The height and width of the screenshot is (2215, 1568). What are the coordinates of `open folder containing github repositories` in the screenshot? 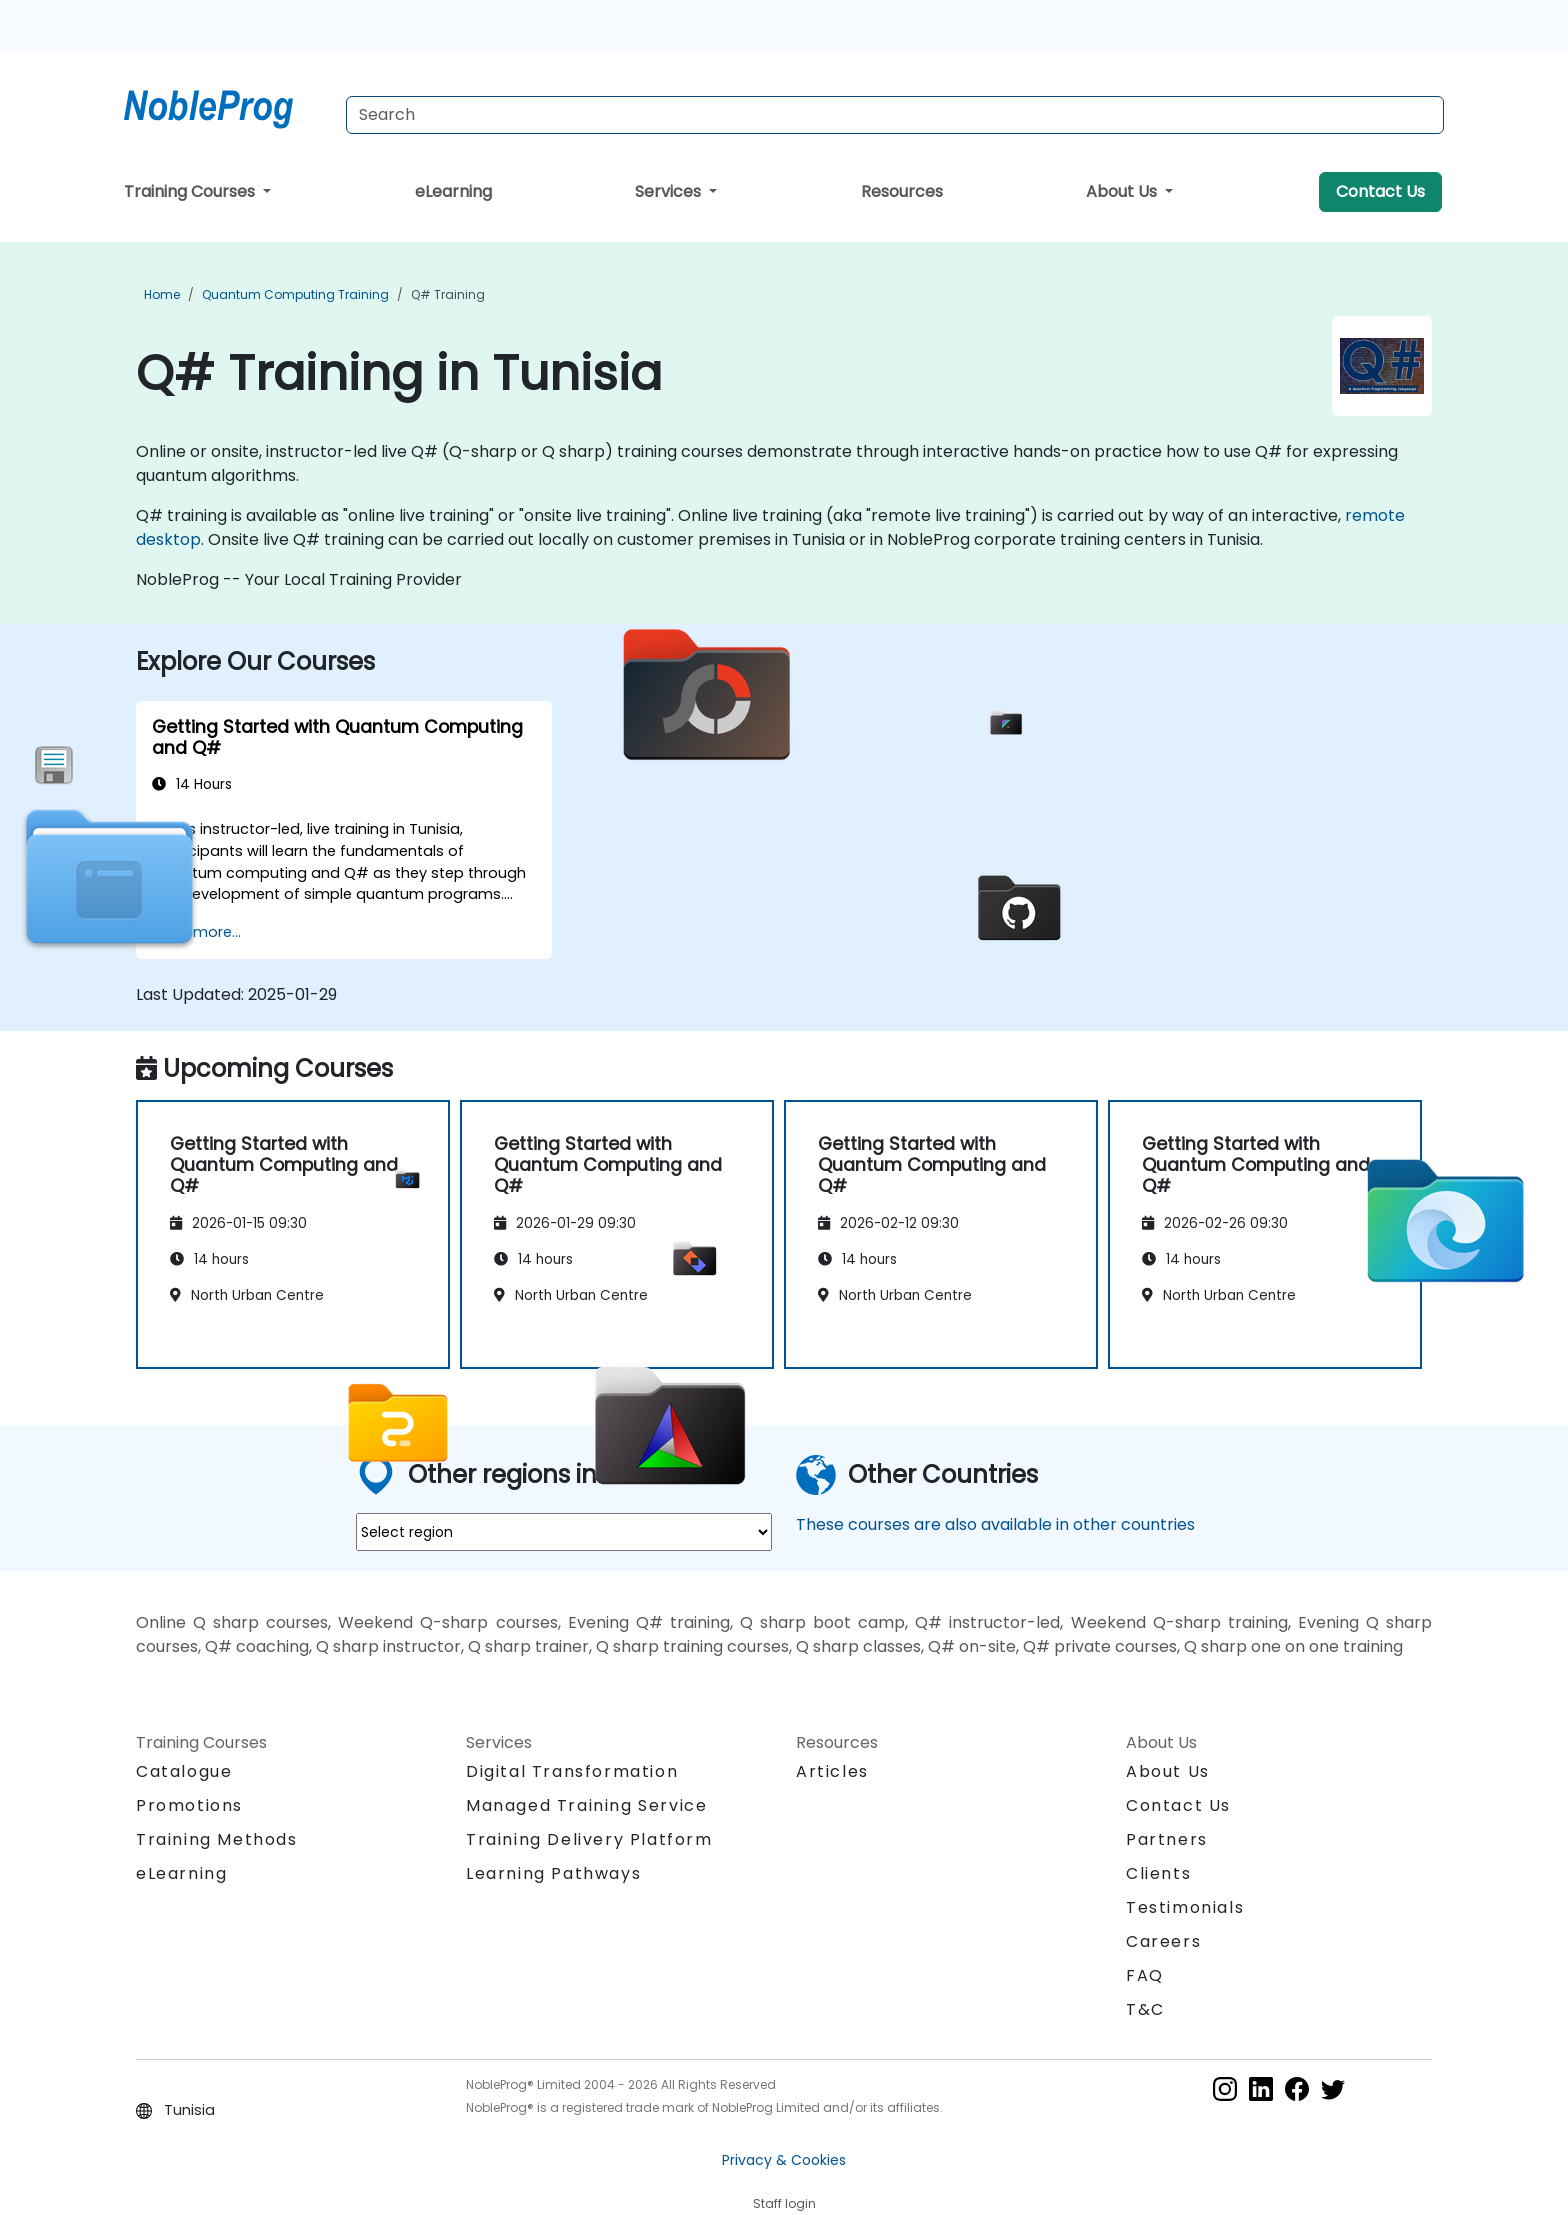 It's located at (1019, 910).